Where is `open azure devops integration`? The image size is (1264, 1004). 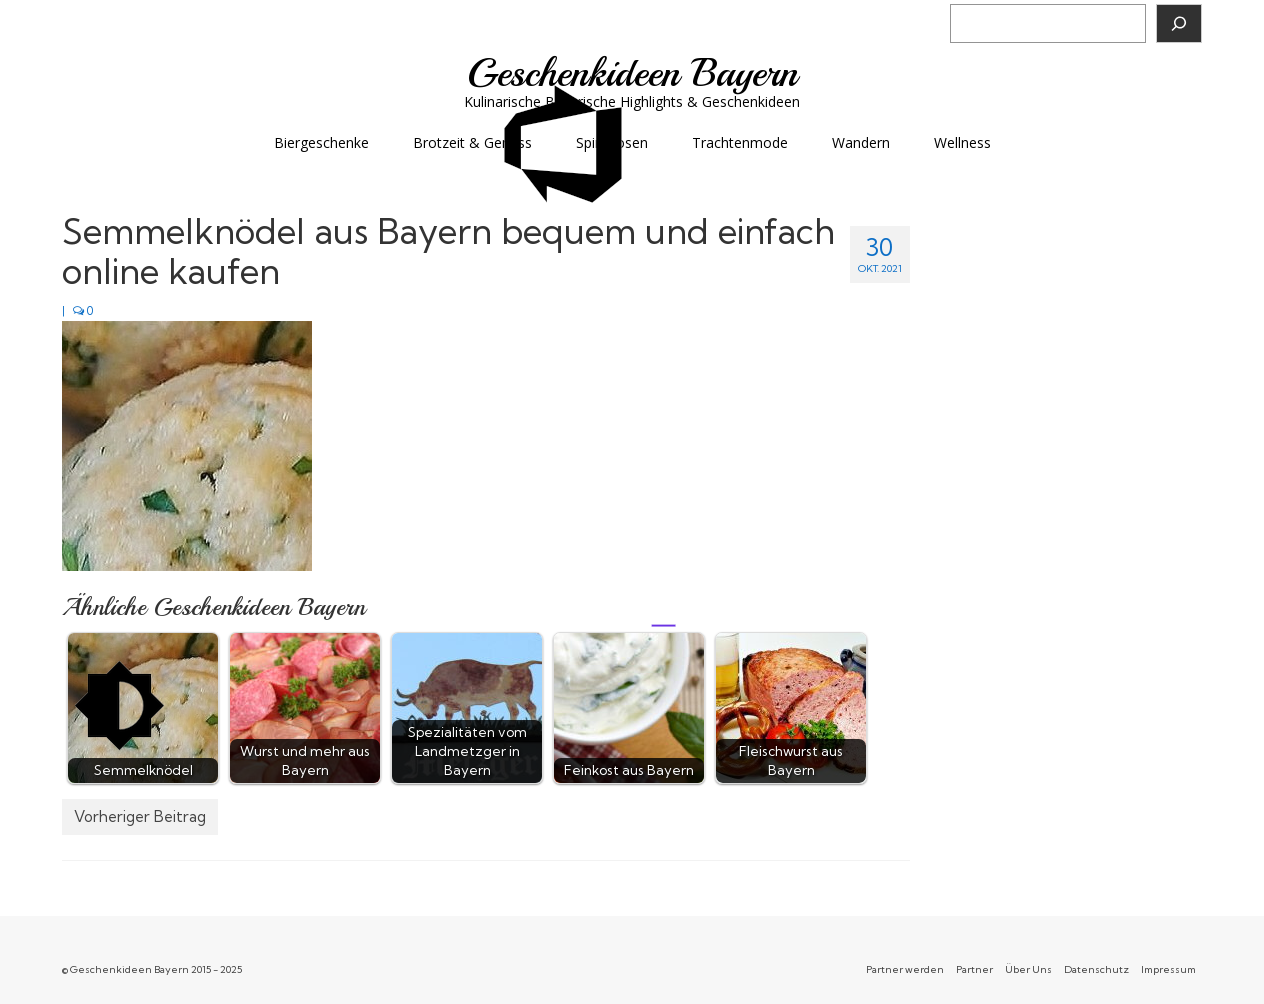 open azure devops integration is located at coordinates (563, 144).